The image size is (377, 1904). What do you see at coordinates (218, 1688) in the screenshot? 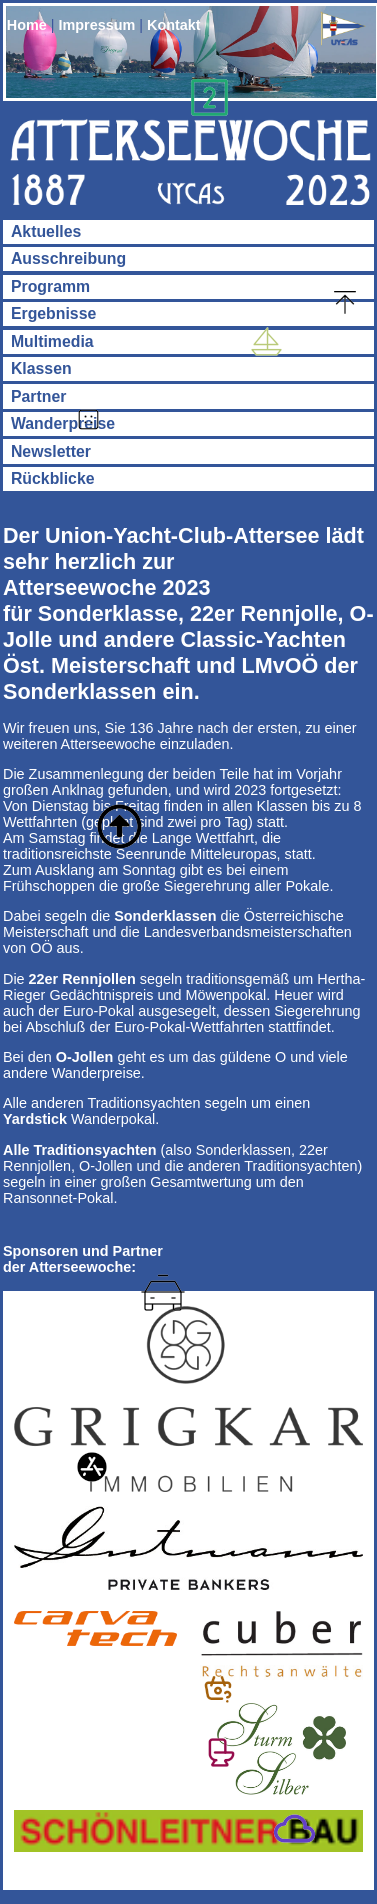
I see `check order status or details` at bounding box center [218, 1688].